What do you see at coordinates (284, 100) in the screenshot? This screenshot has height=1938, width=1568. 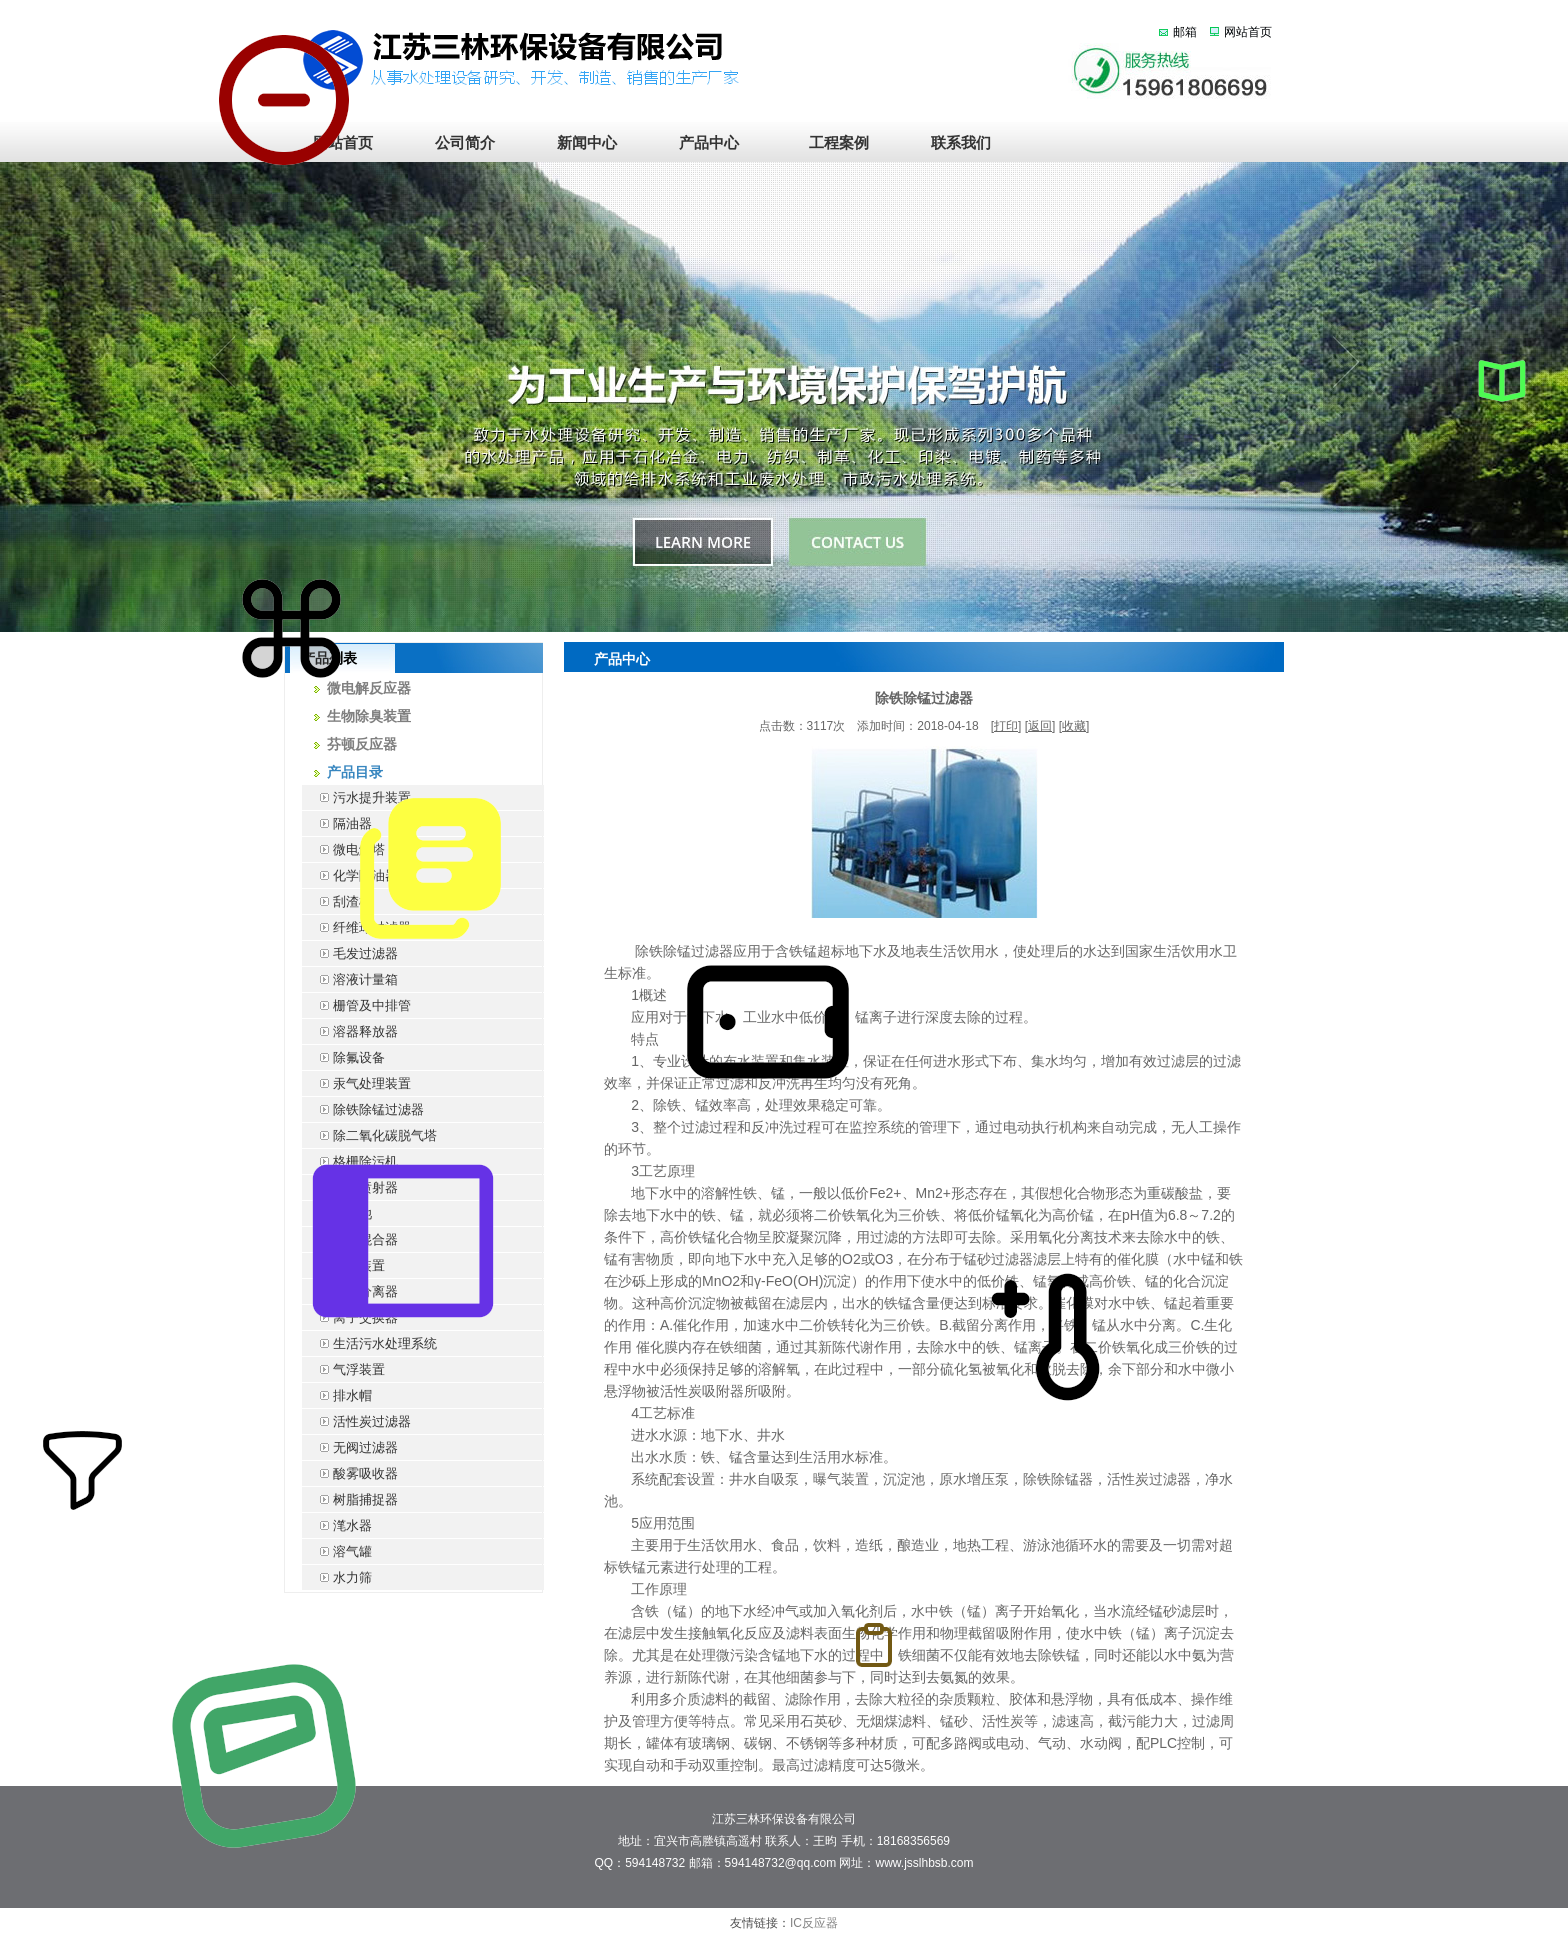 I see `remove an item from a list or cart` at bounding box center [284, 100].